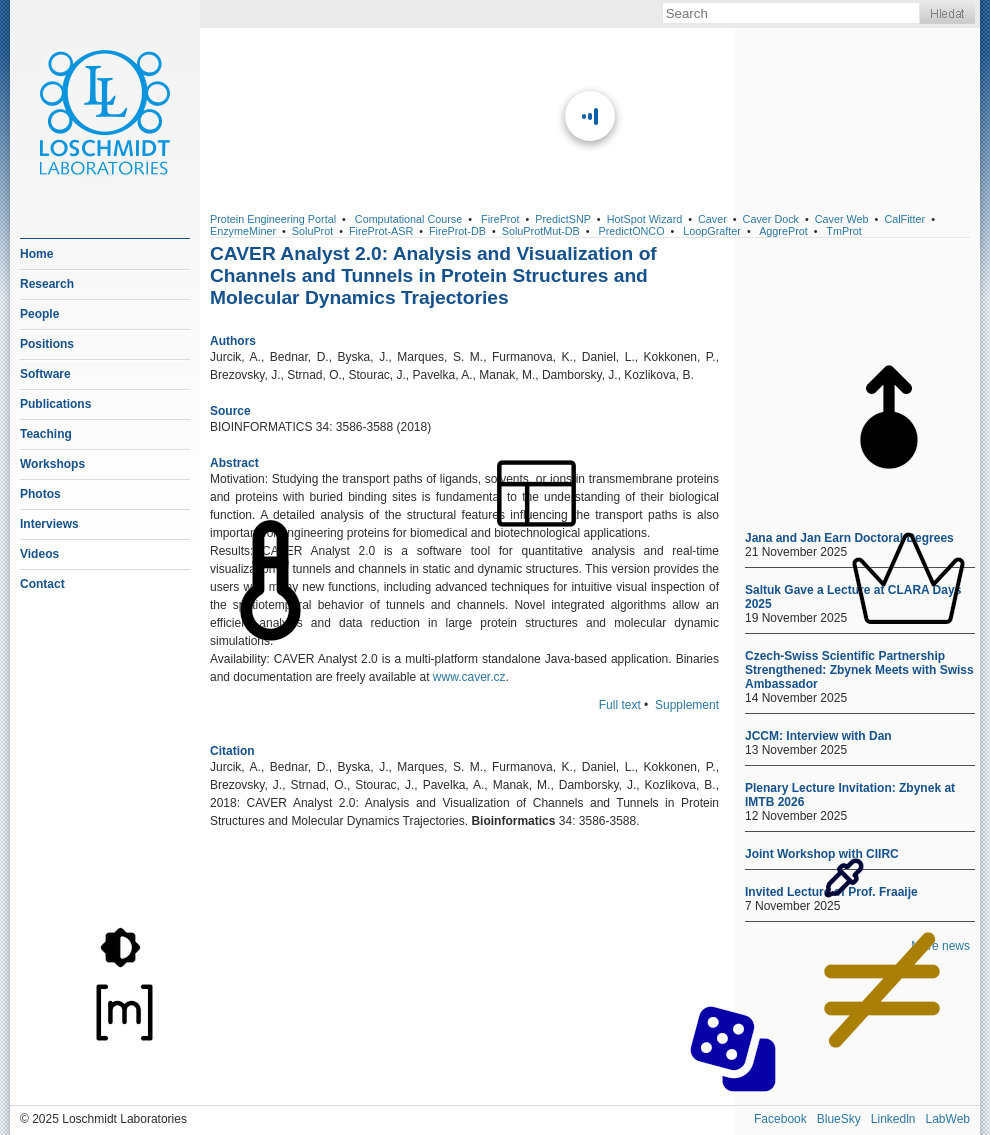 This screenshot has height=1135, width=990. What do you see at coordinates (270, 580) in the screenshot?
I see `view current temperature reading` at bounding box center [270, 580].